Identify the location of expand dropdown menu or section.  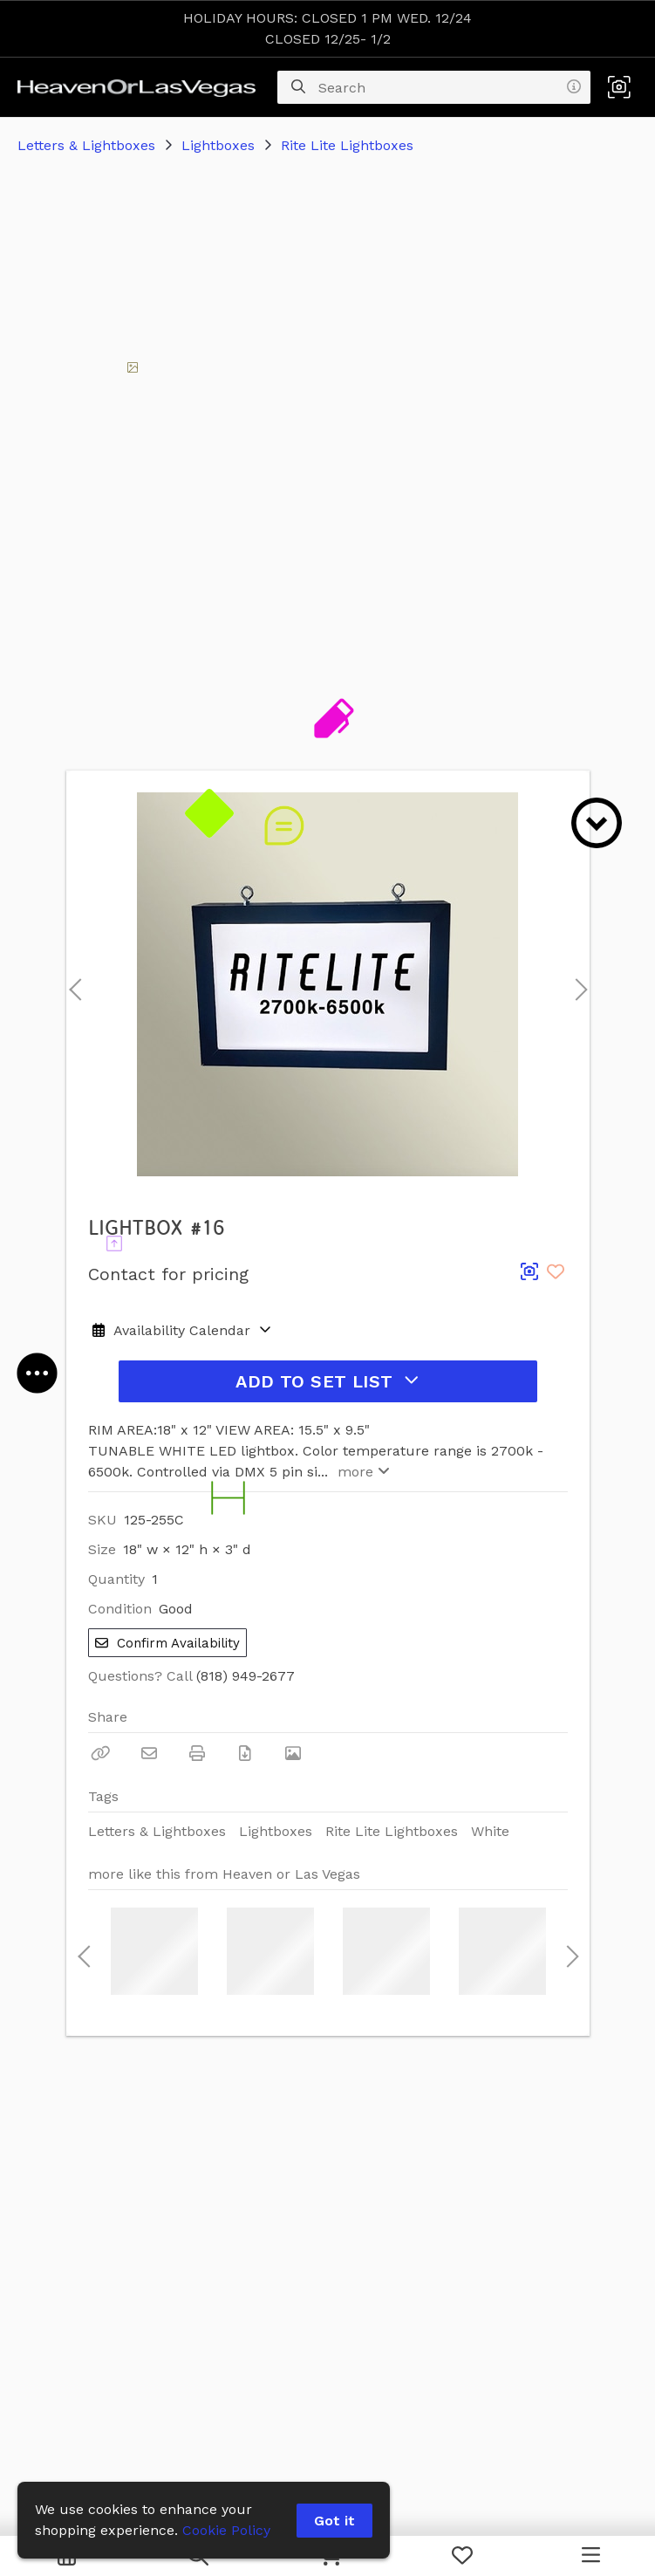
(597, 823).